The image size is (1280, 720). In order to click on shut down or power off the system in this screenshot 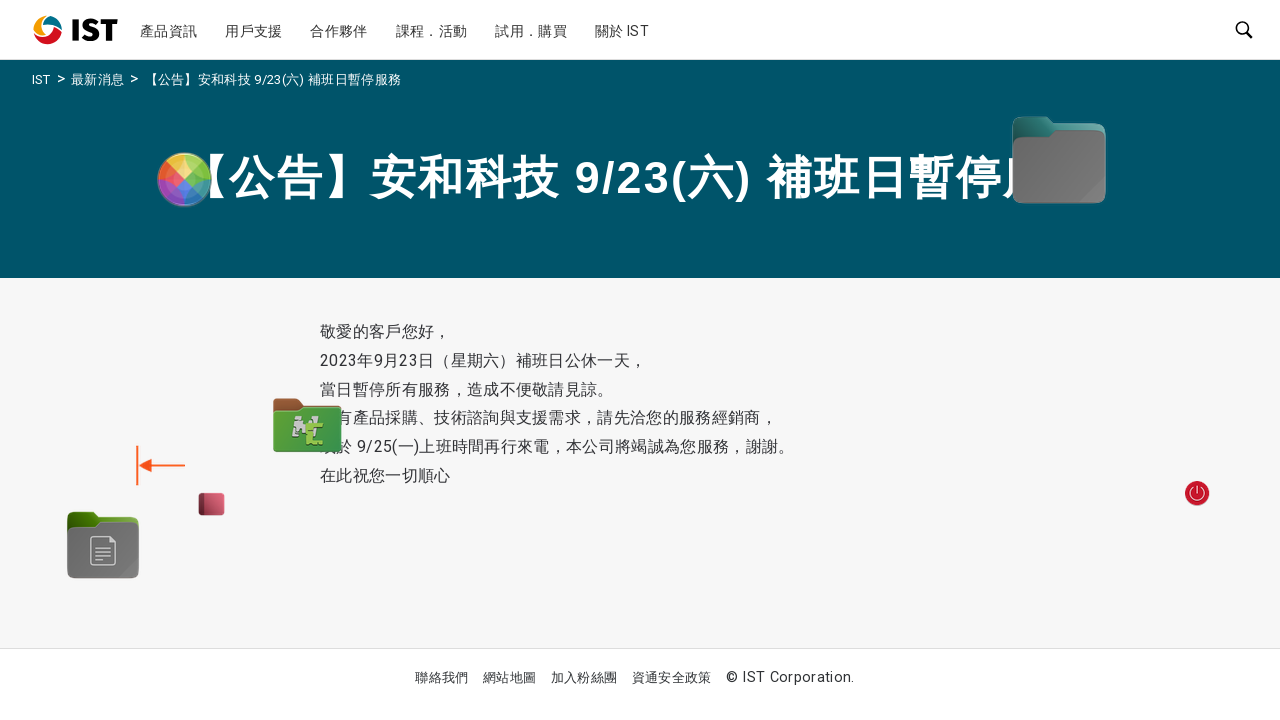, I will do `click(1197, 493)`.